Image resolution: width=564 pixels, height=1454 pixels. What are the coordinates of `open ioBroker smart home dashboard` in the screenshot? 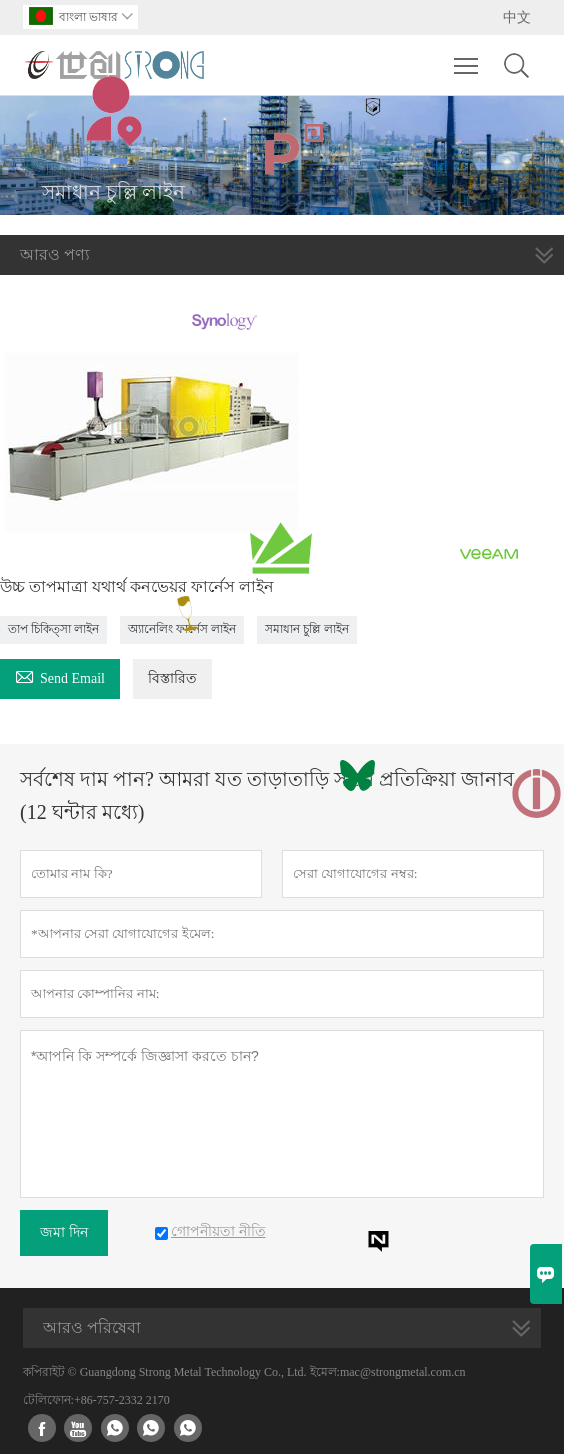 It's located at (536, 793).